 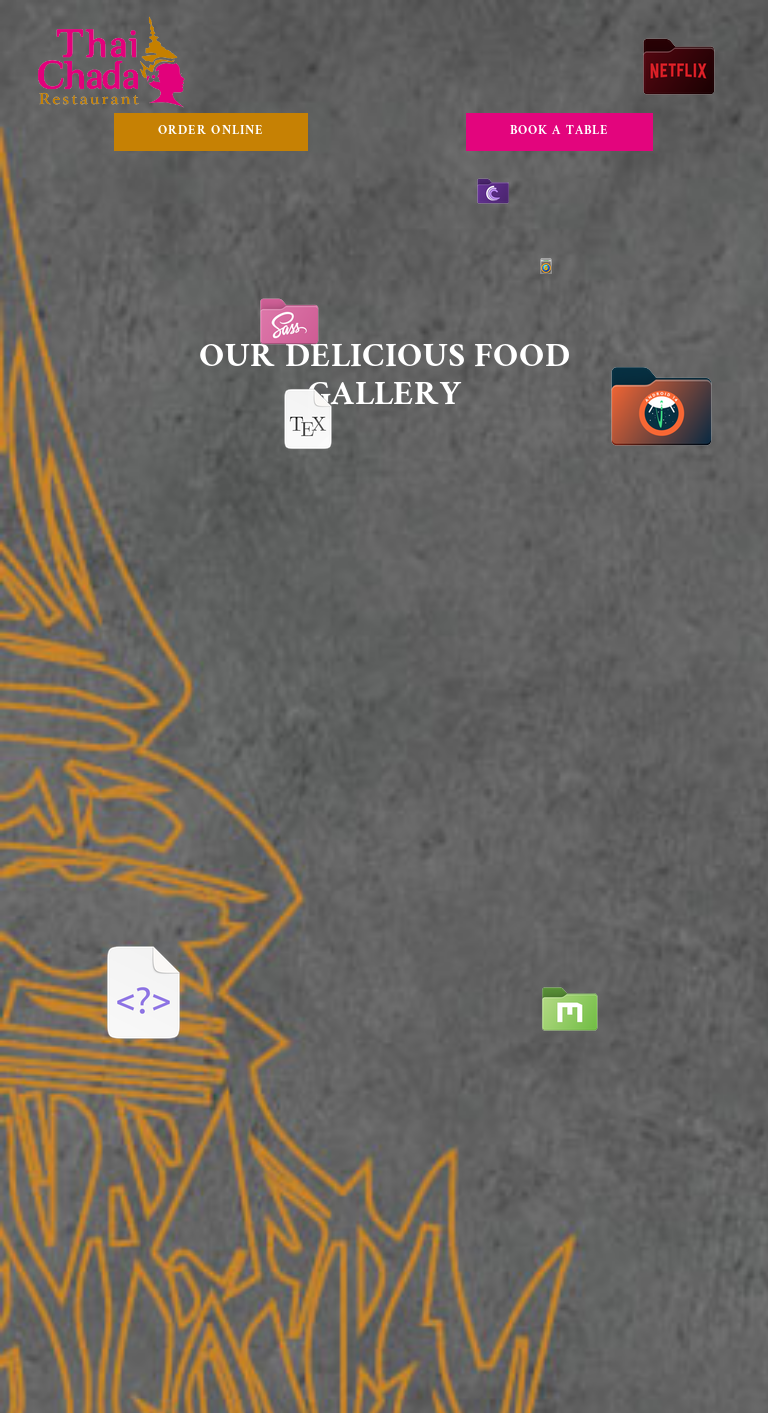 I want to click on open folder containing Netflix downloads or media, so click(x=678, y=68).